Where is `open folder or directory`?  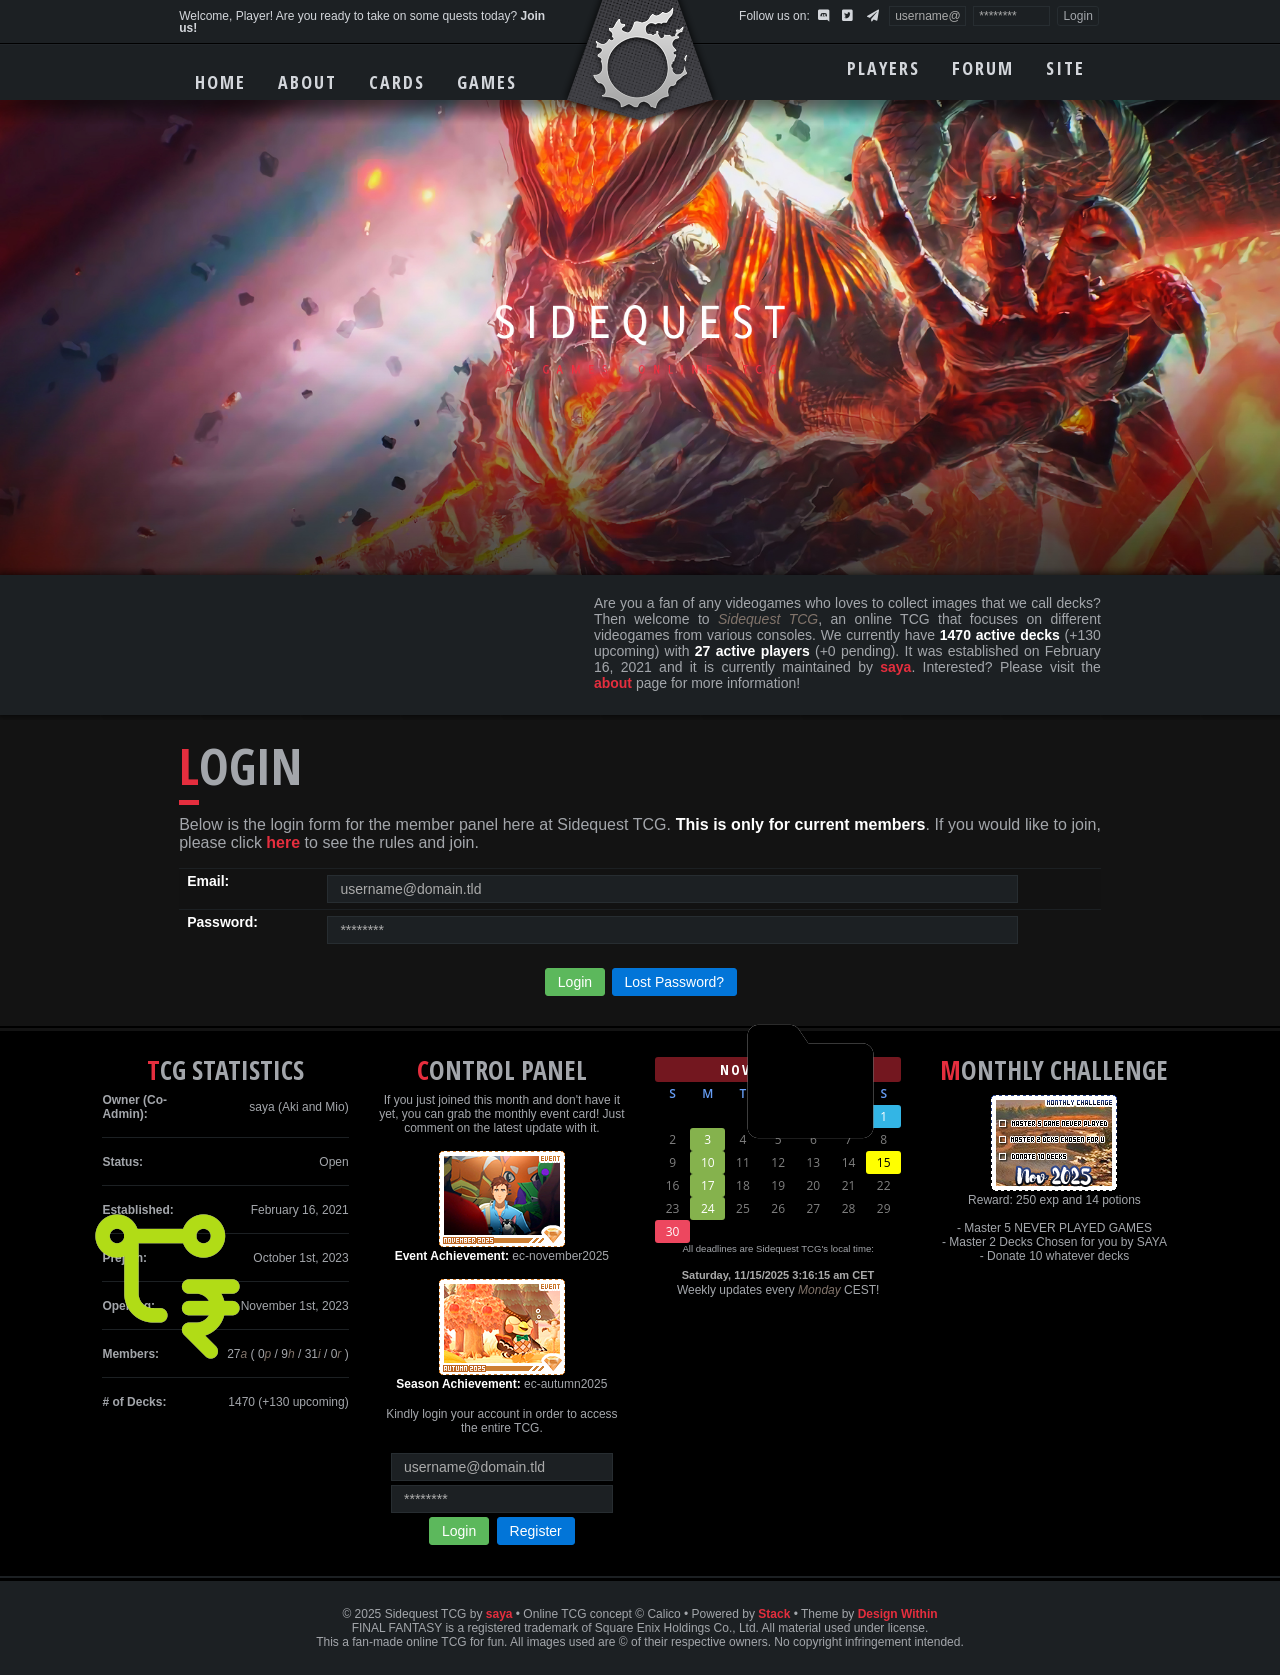 open folder or directory is located at coordinates (810, 1081).